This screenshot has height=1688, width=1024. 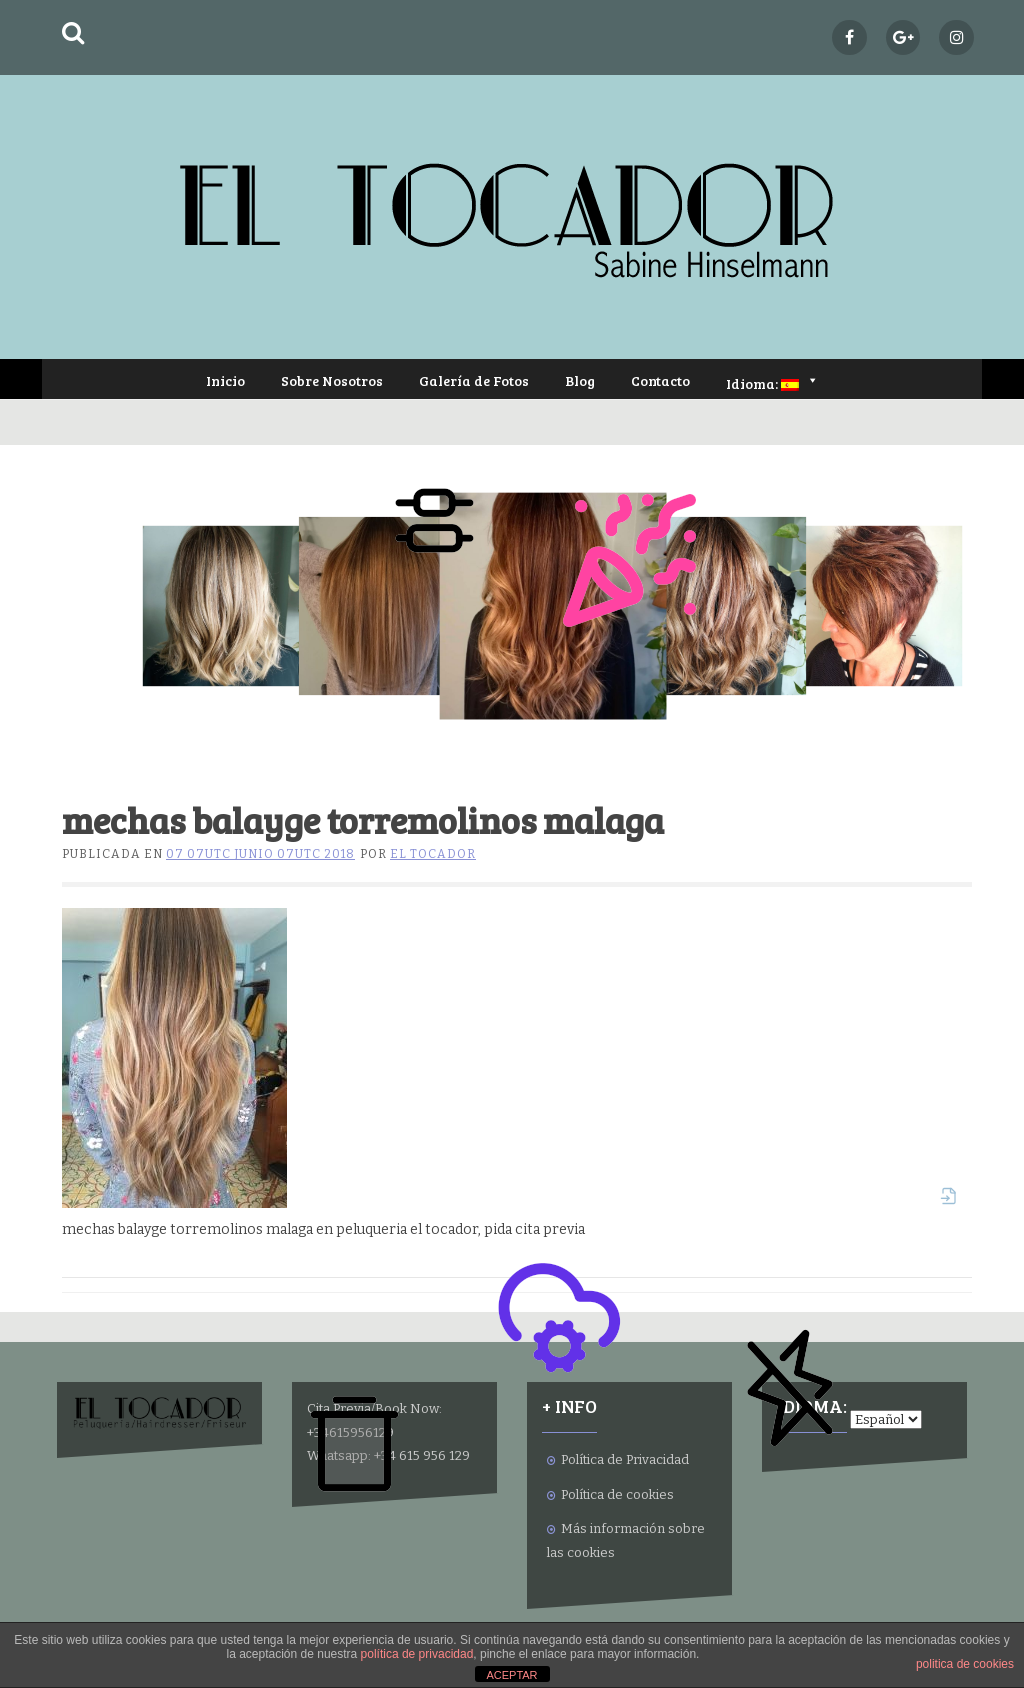 What do you see at coordinates (949, 1196) in the screenshot?
I see `import a file into the application` at bounding box center [949, 1196].